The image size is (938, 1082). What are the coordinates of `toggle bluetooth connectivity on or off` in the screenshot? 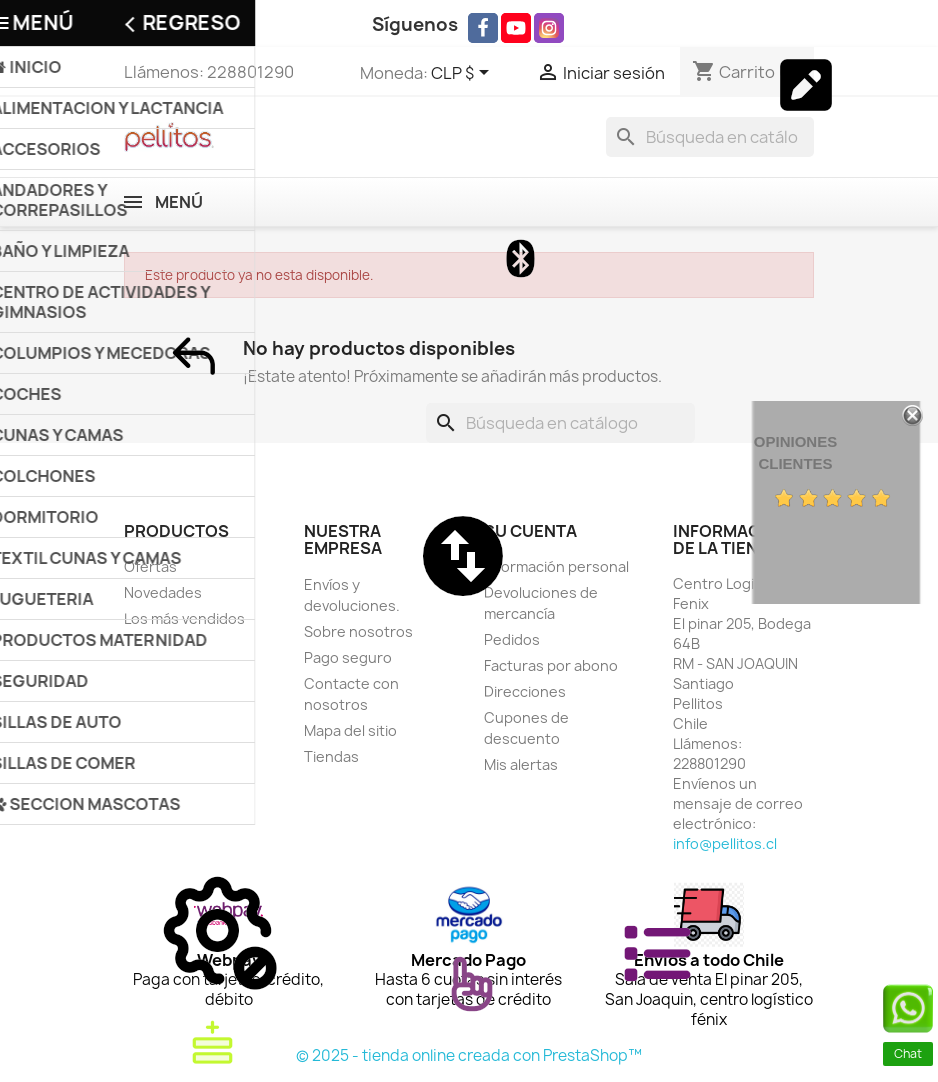 It's located at (520, 258).